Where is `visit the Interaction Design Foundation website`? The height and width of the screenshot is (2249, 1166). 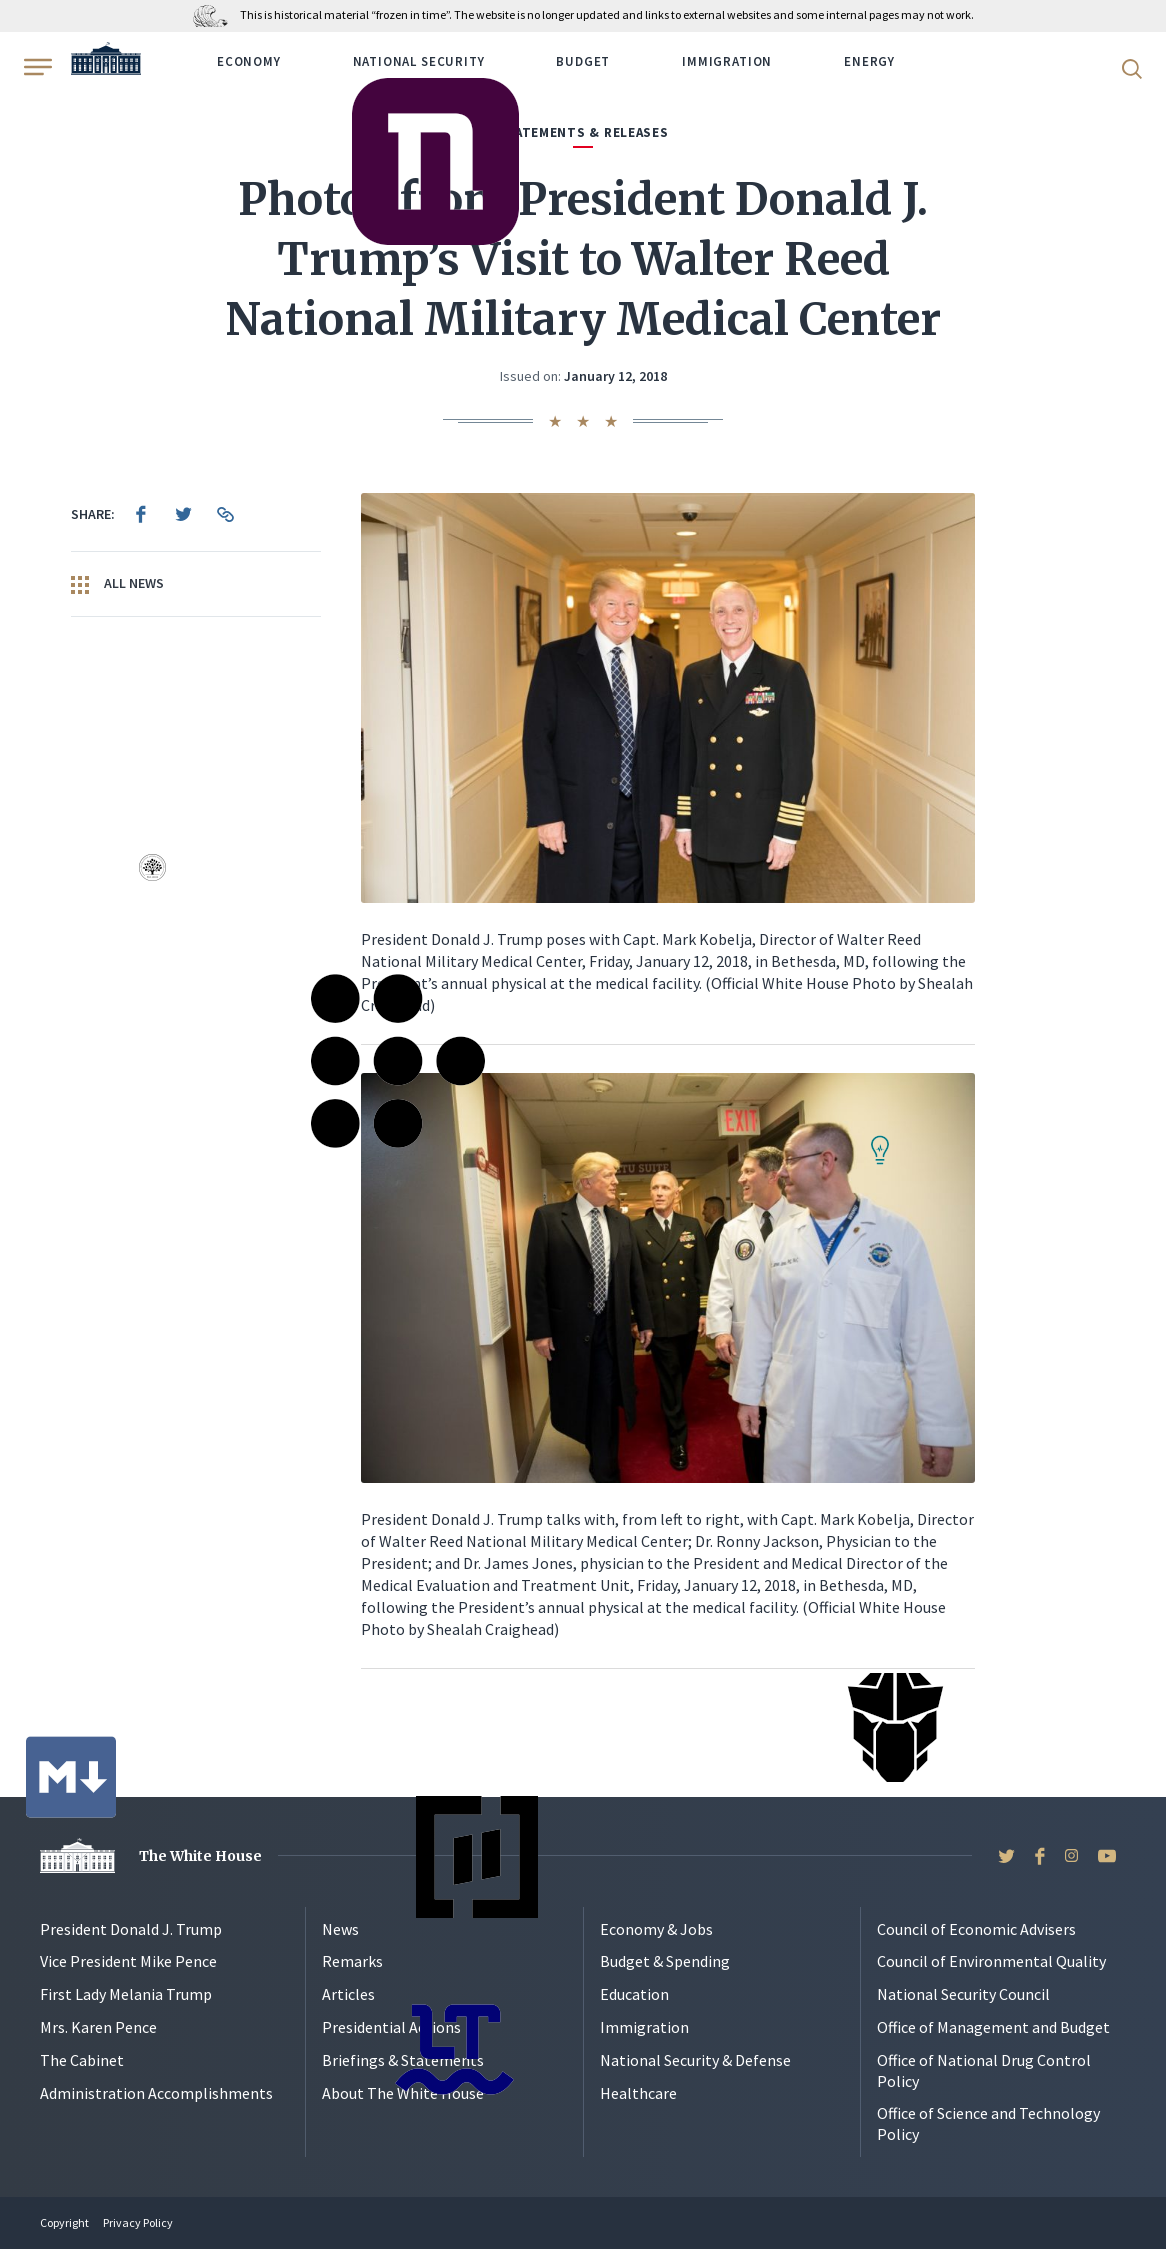 visit the Interaction Design Foundation website is located at coordinates (152, 867).